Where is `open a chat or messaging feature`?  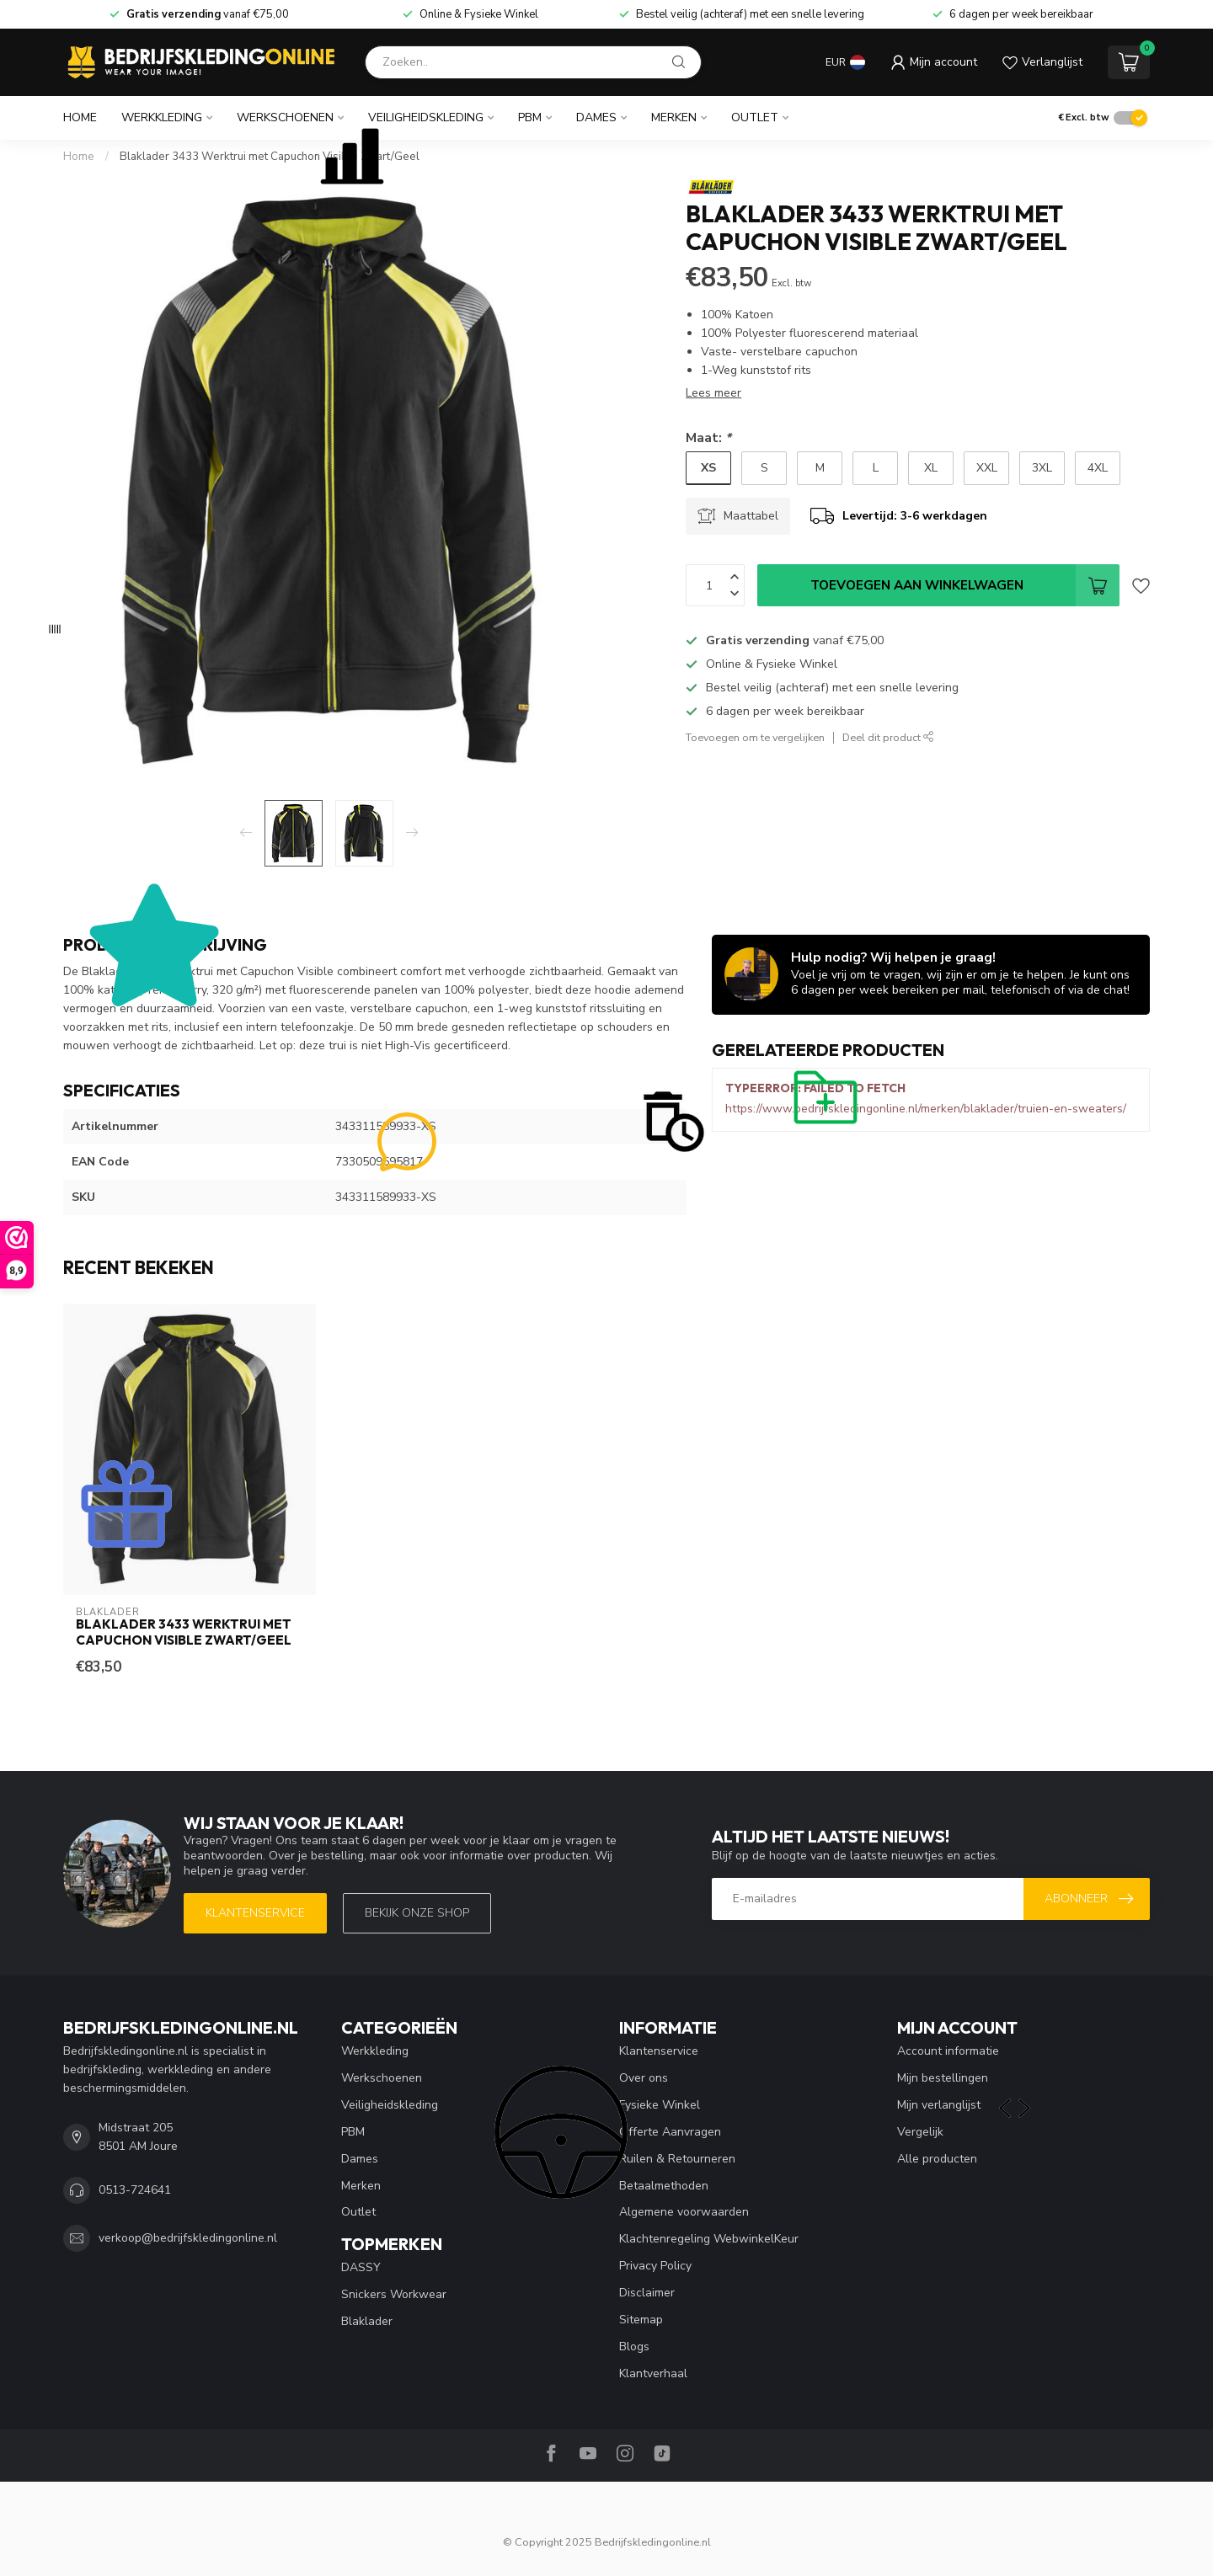
open a chat or messaging feature is located at coordinates (407, 1142).